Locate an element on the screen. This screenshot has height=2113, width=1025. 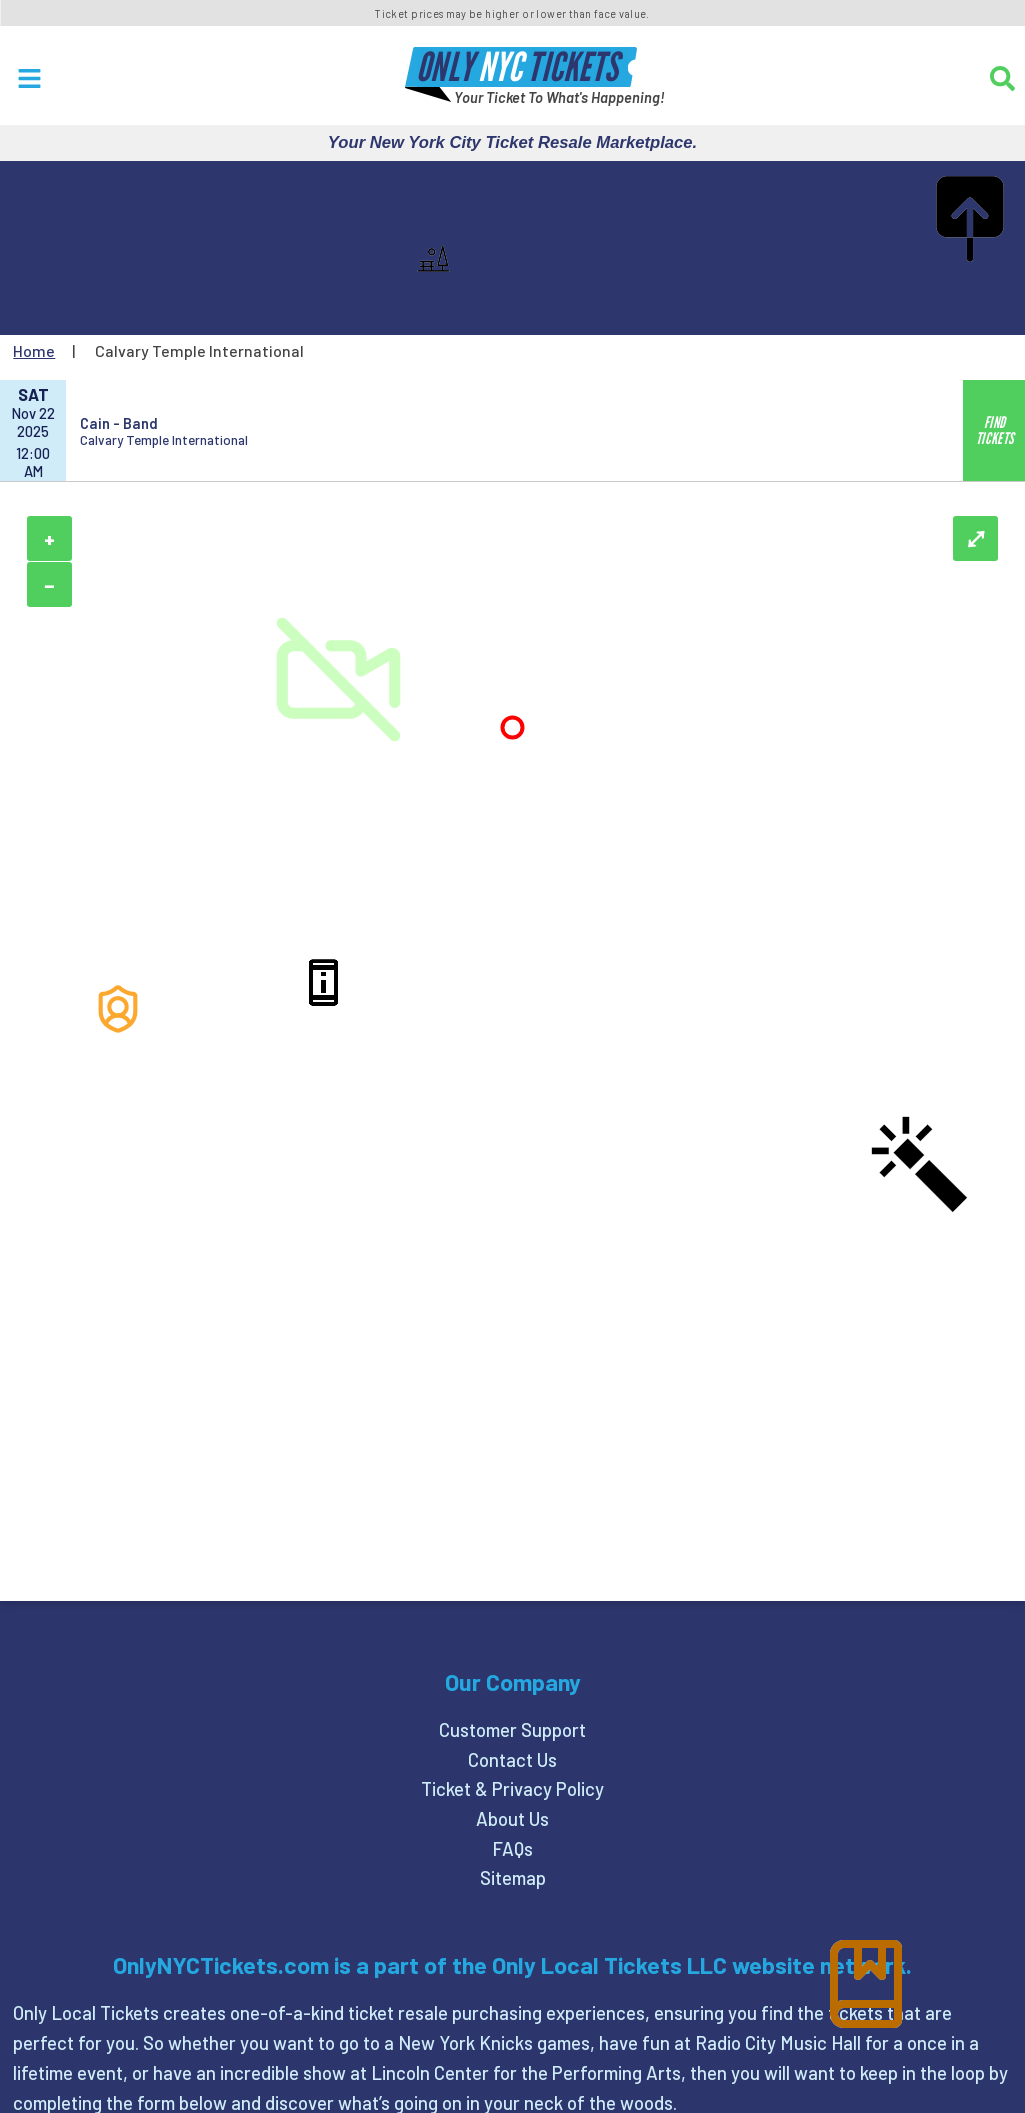
access user privacy or security settings is located at coordinates (118, 1009).